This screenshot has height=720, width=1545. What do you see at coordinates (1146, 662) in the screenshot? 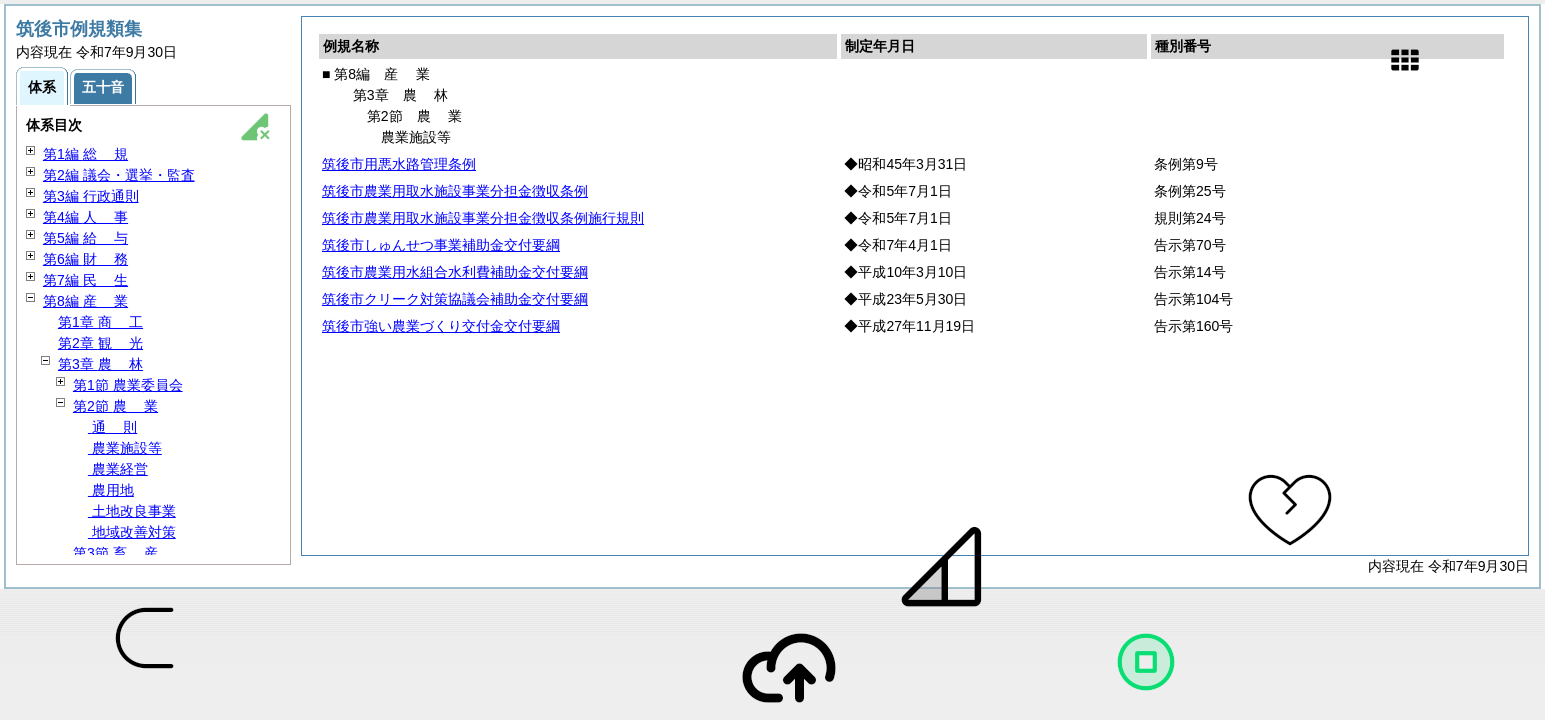
I see `stop media playback` at bounding box center [1146, 662].